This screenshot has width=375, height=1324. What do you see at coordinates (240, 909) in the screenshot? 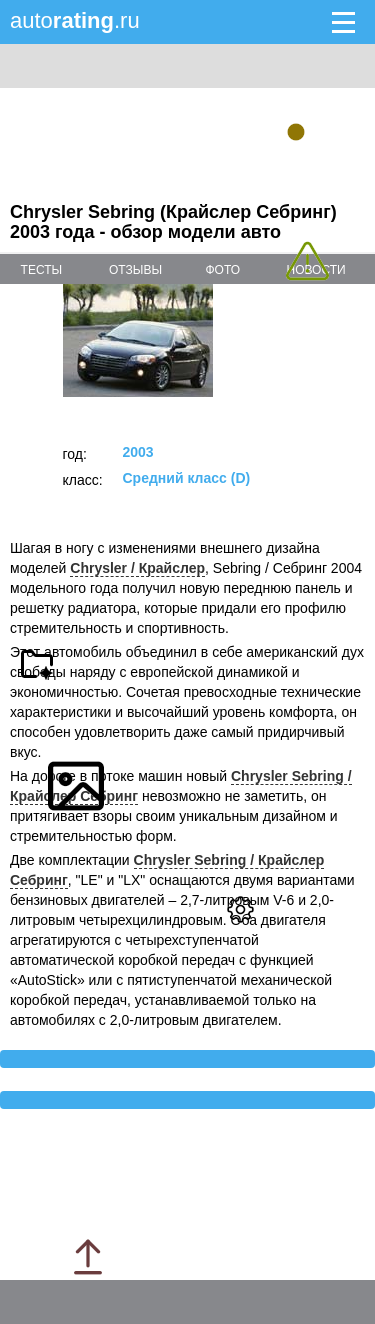
I see `access settings or preferences` at bounding box center [240, 909].